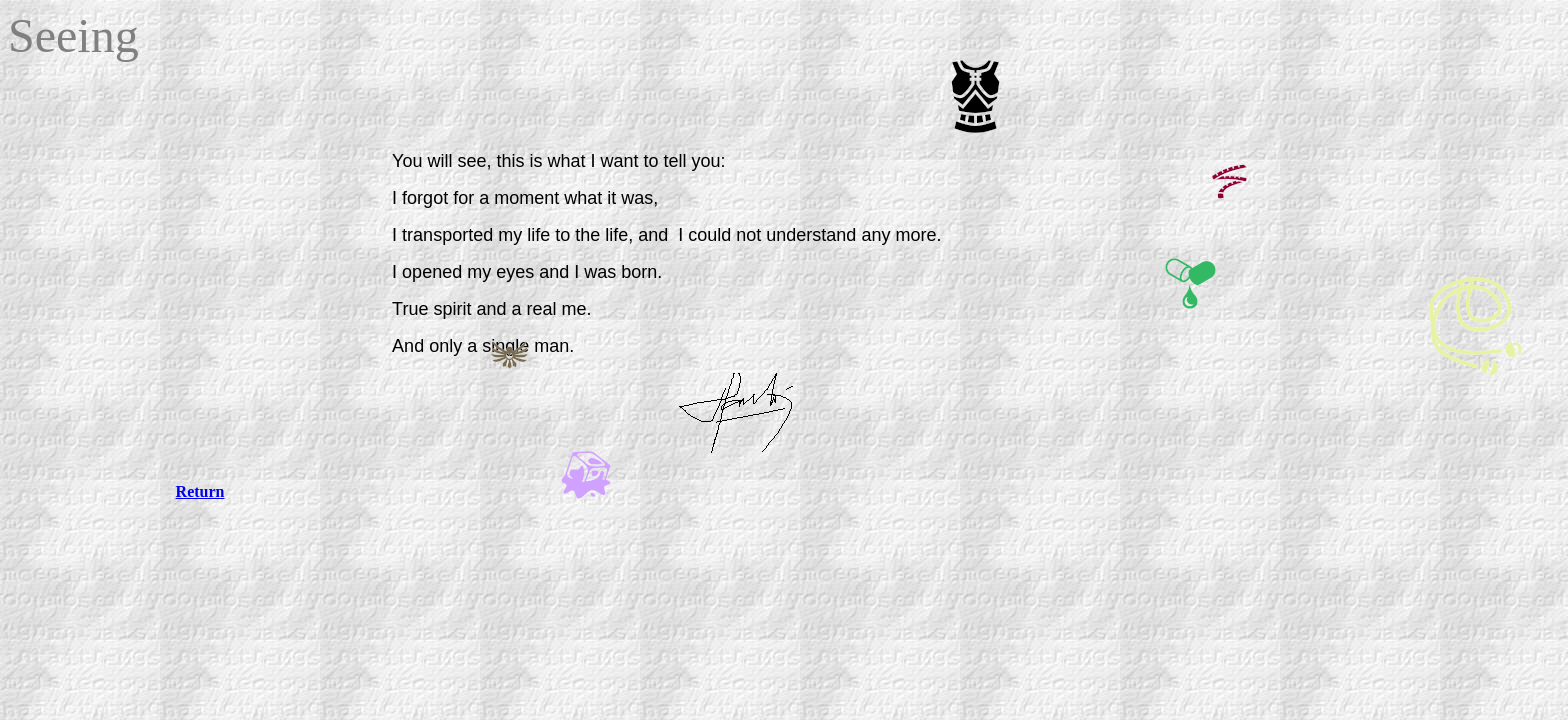 This screenshot has width=1568, height=720. What do you see at coordinates (586, 474) in the screenshot?
I see `indicates a cooling effect or freeze ability wearing off` at bounding box center [586, 474].